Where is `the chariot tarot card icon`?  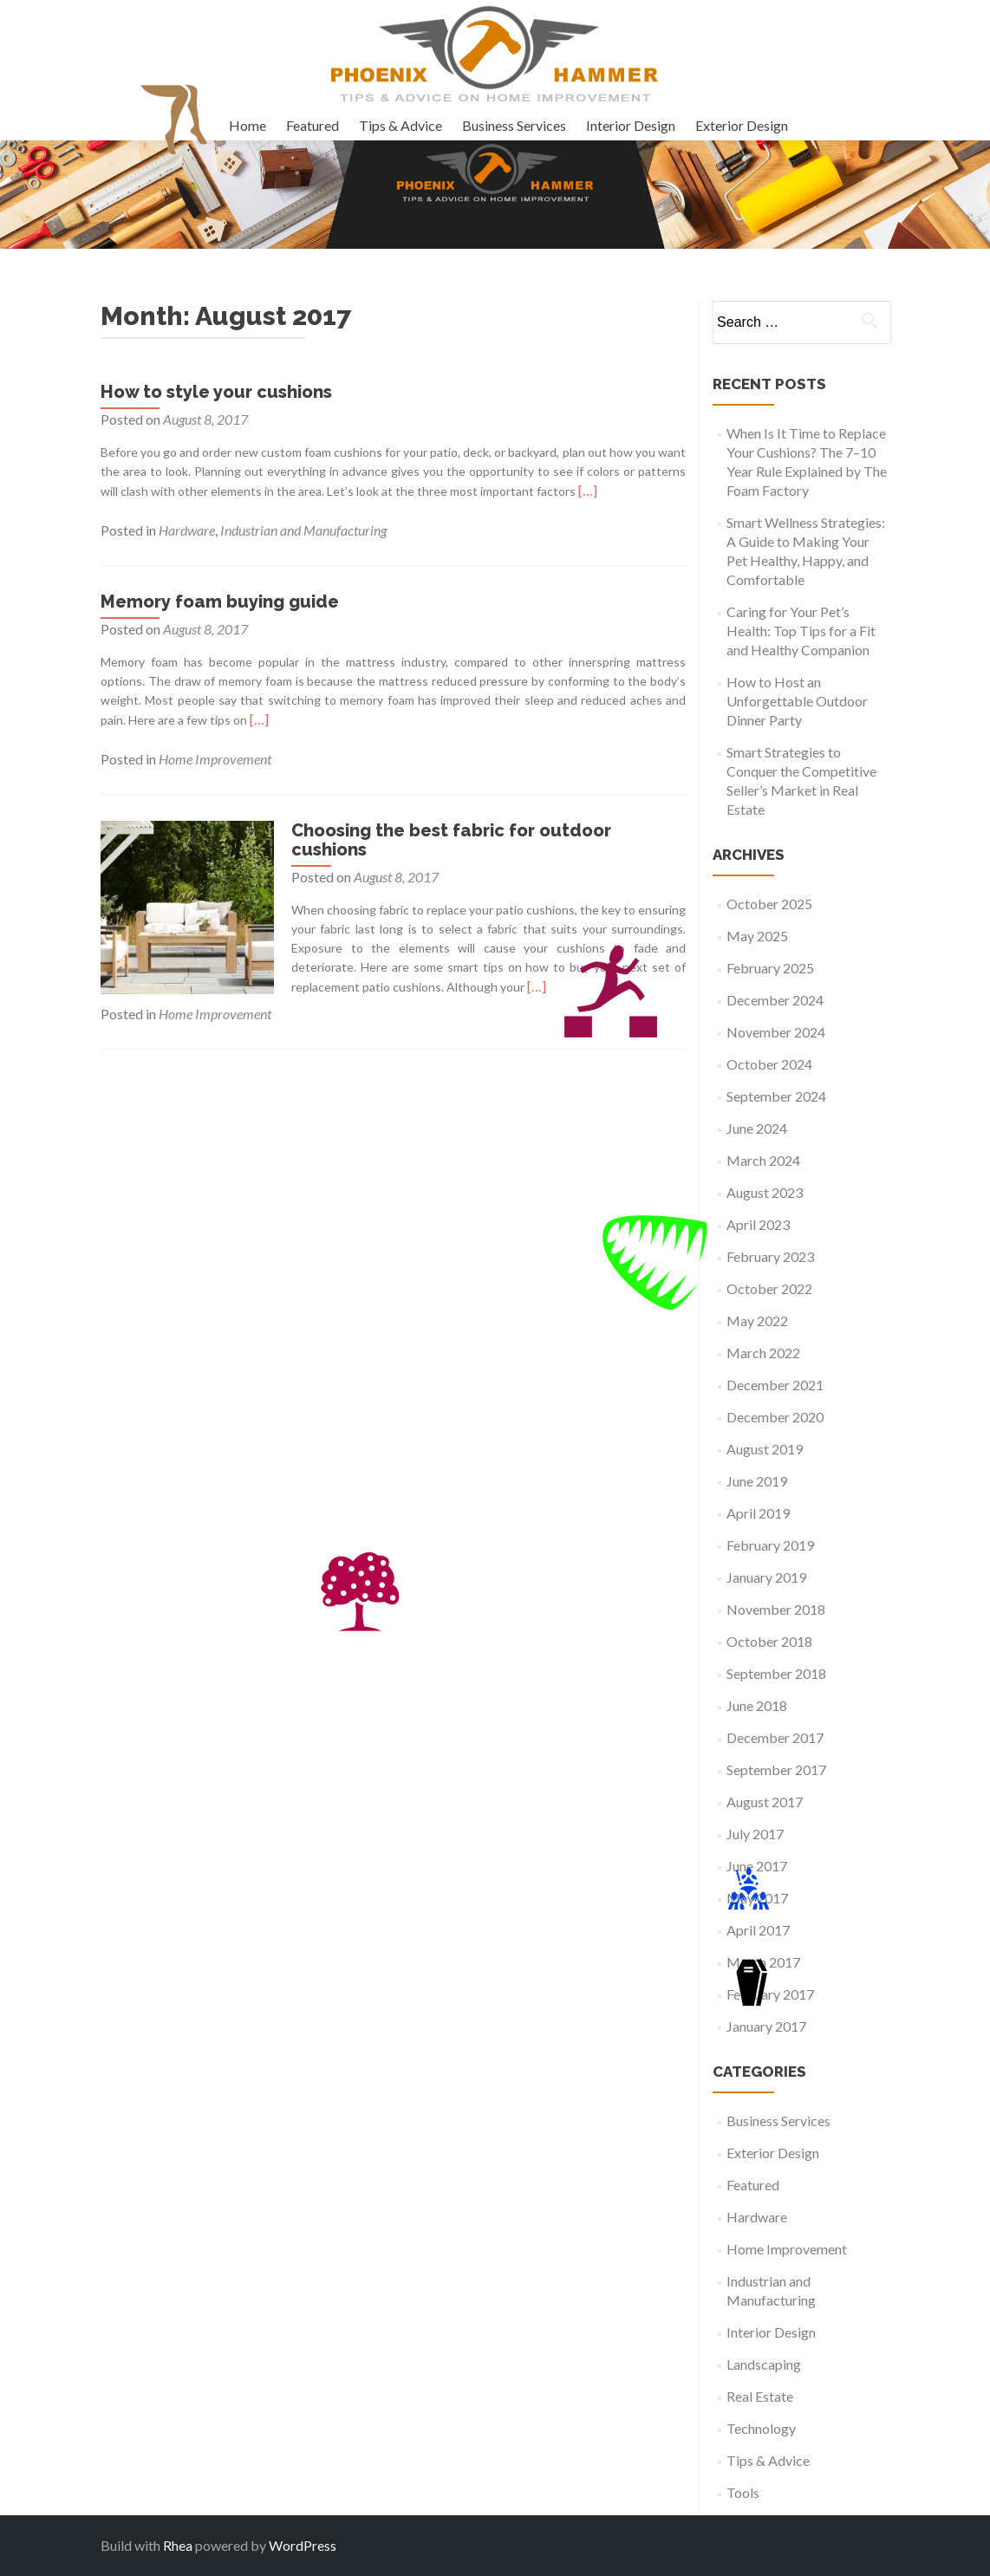 the chariot tarot card icon is located at coordinates (748, 1888).